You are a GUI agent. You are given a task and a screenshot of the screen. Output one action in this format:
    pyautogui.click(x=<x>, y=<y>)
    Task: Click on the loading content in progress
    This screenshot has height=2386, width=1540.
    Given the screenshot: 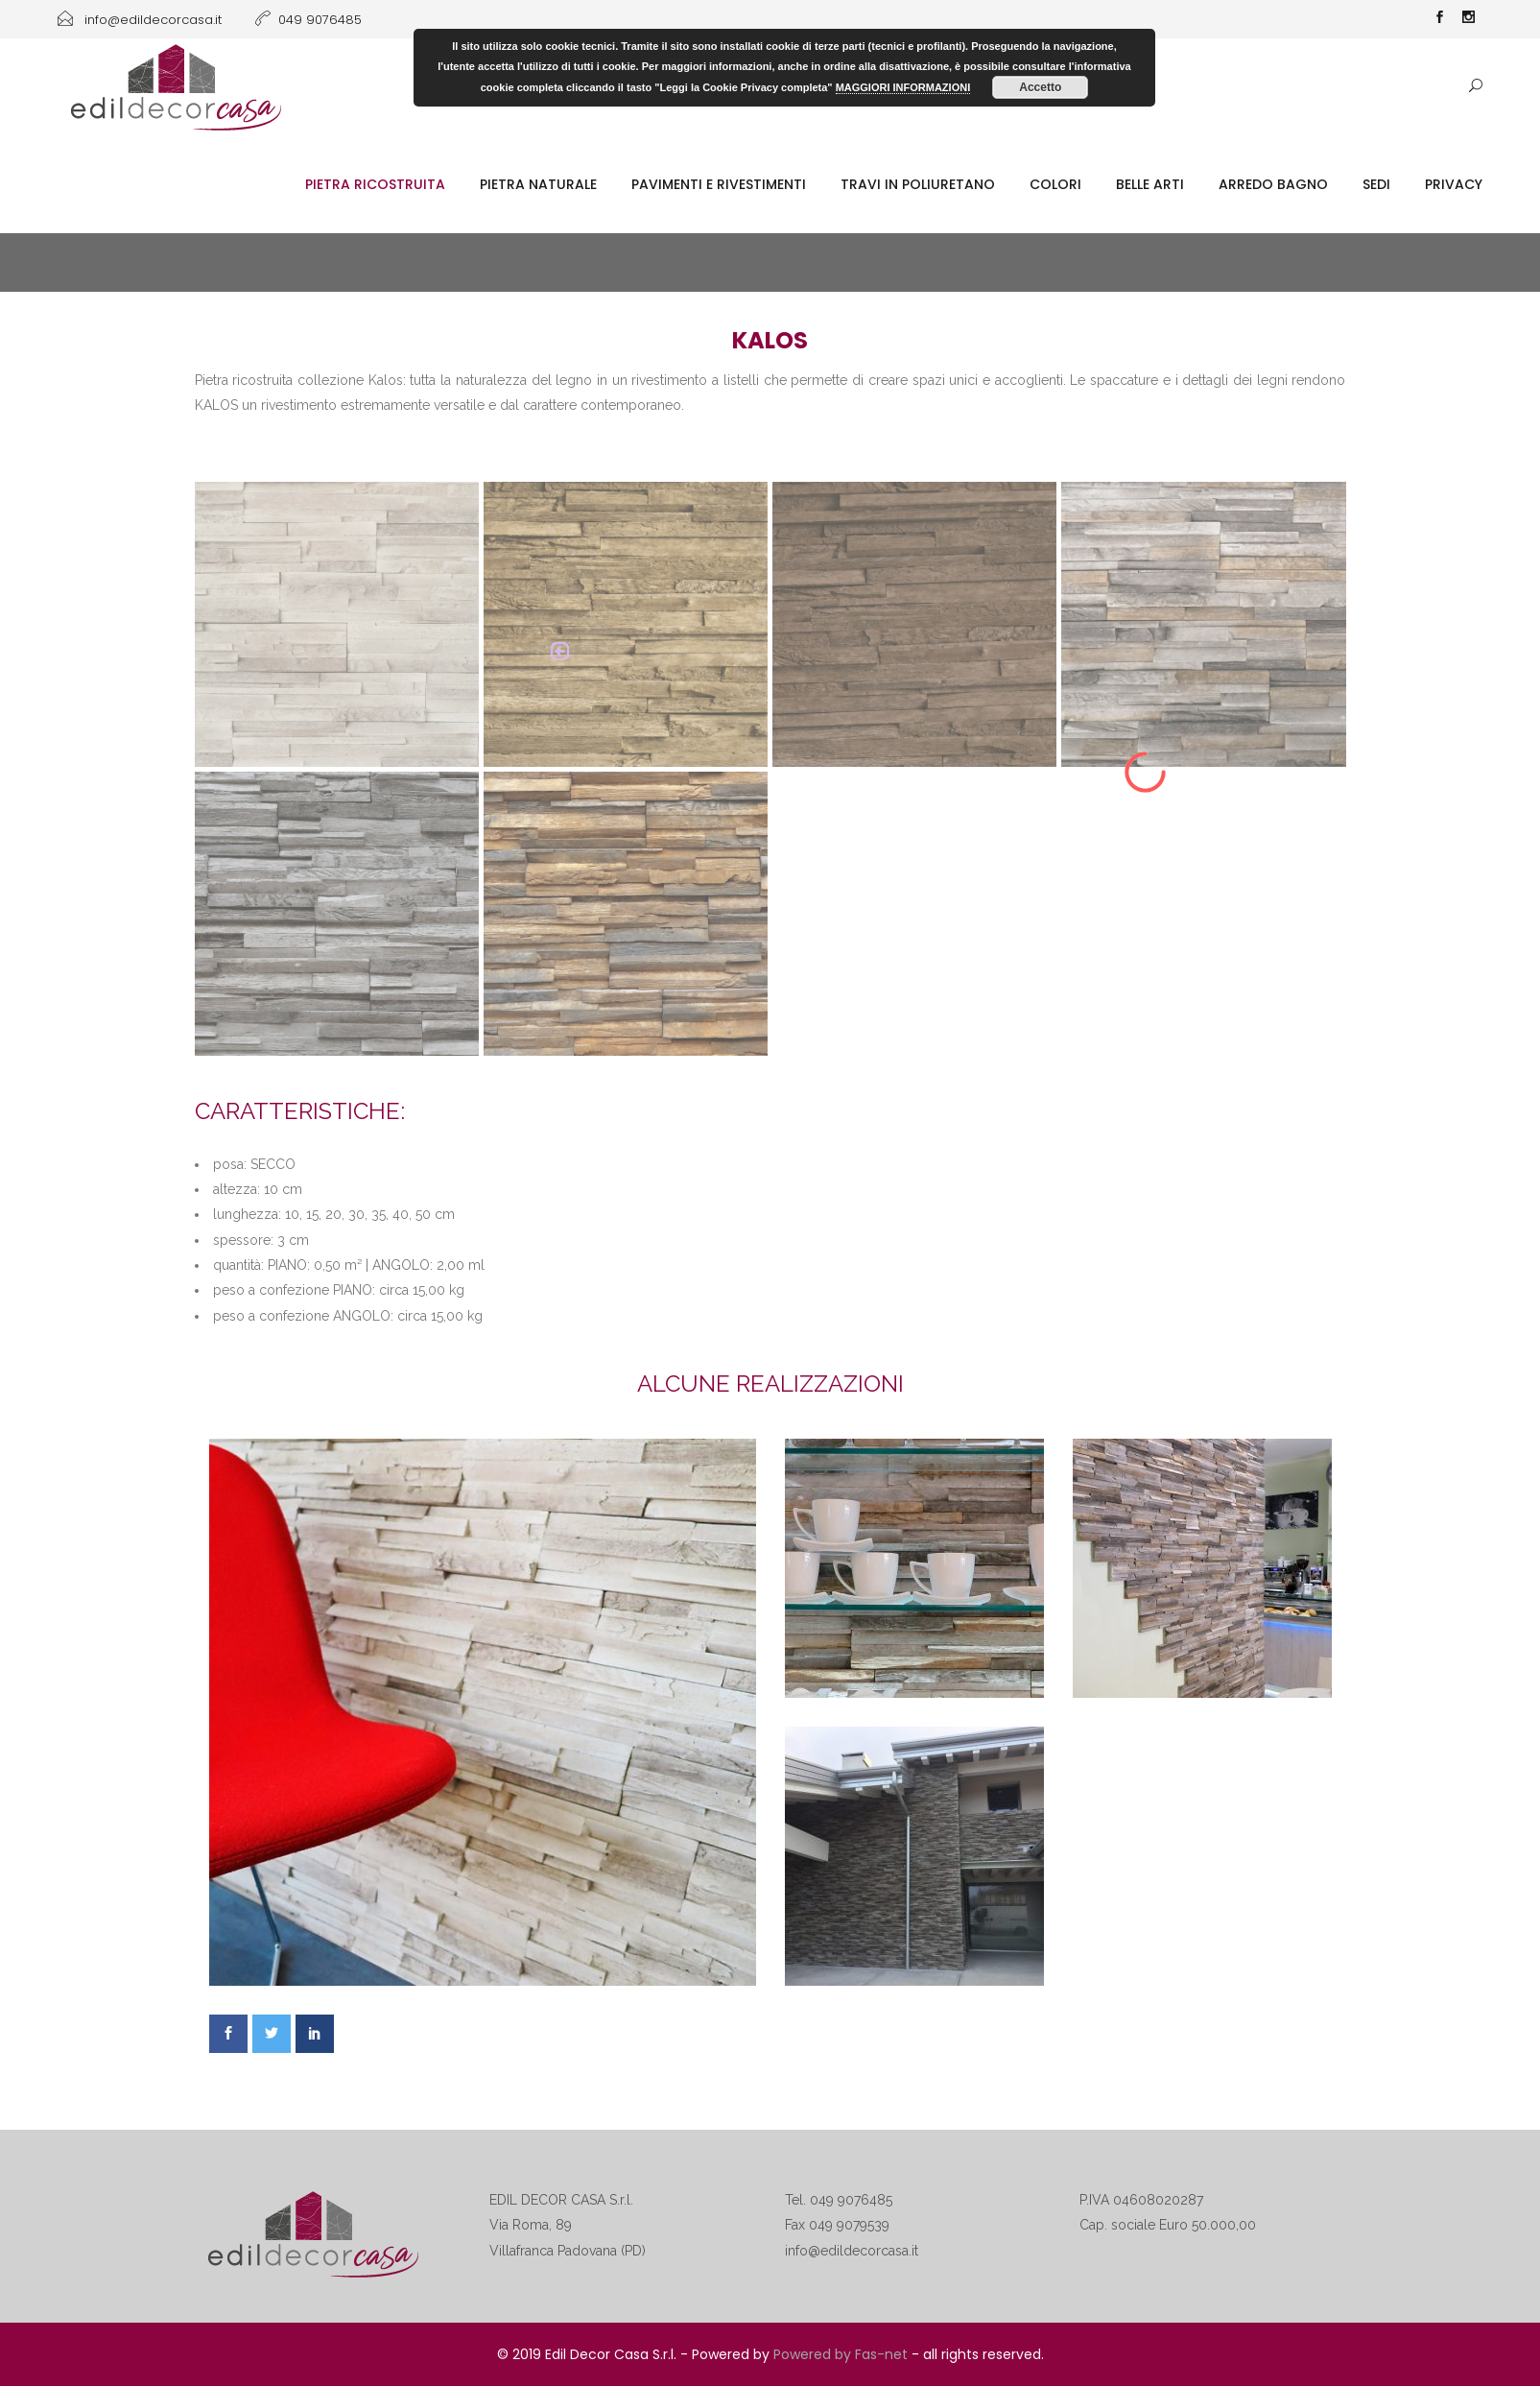 What is the action you would take?
    pyautogui.click(x=1145, y=772)
    